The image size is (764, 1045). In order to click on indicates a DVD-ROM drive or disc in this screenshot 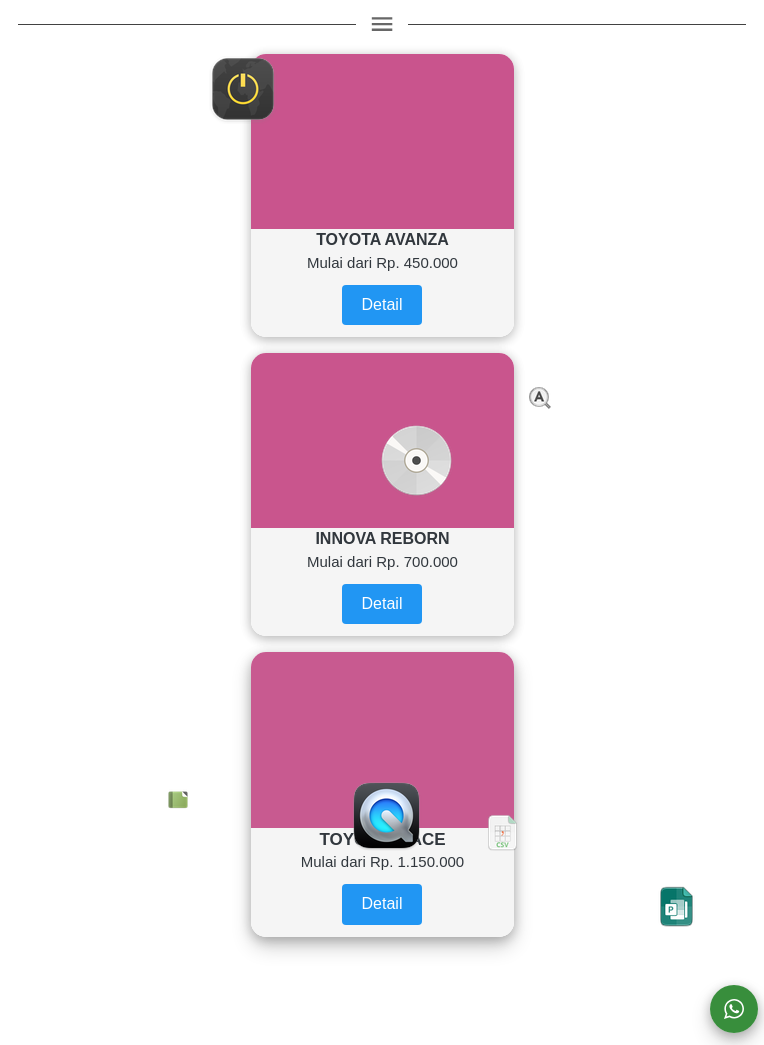, I will do `click(416, 460)`.